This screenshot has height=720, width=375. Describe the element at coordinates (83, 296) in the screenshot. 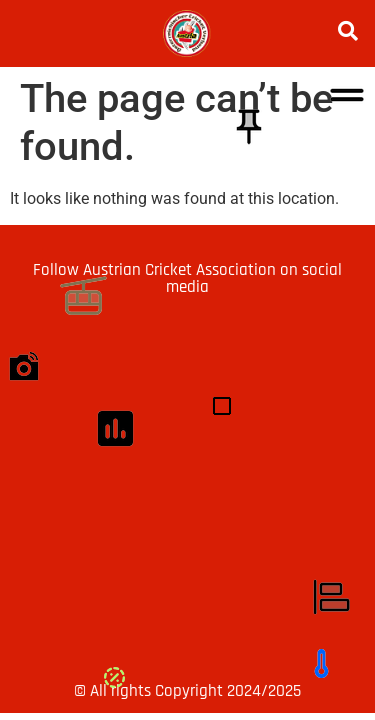

I see `access cable car or gondola transit information` at that location.